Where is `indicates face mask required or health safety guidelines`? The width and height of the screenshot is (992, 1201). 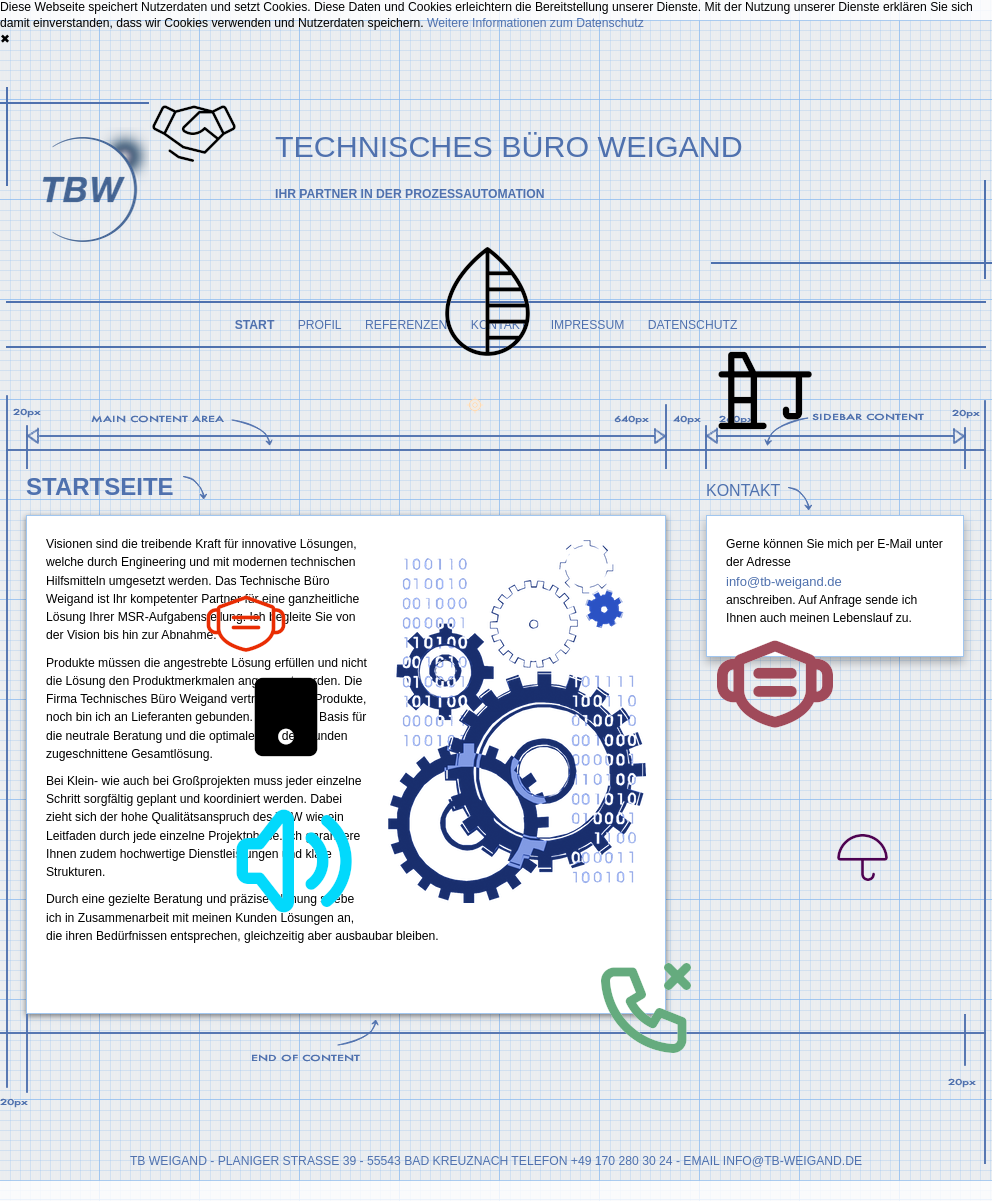
indicates face mask required or health safety guidelines is located at coordinates (246, 625).